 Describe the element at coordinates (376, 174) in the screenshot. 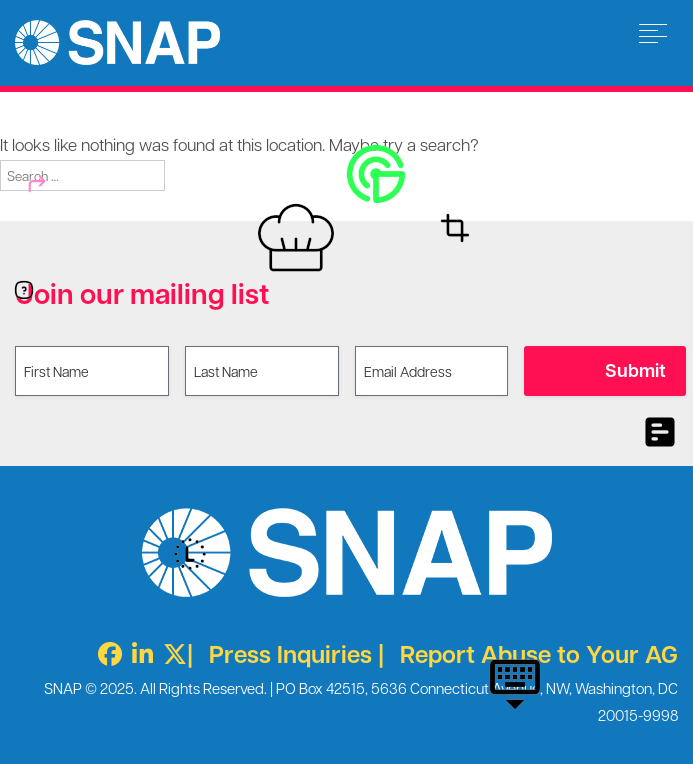

I see `scan nearby devices or networks` at that location.